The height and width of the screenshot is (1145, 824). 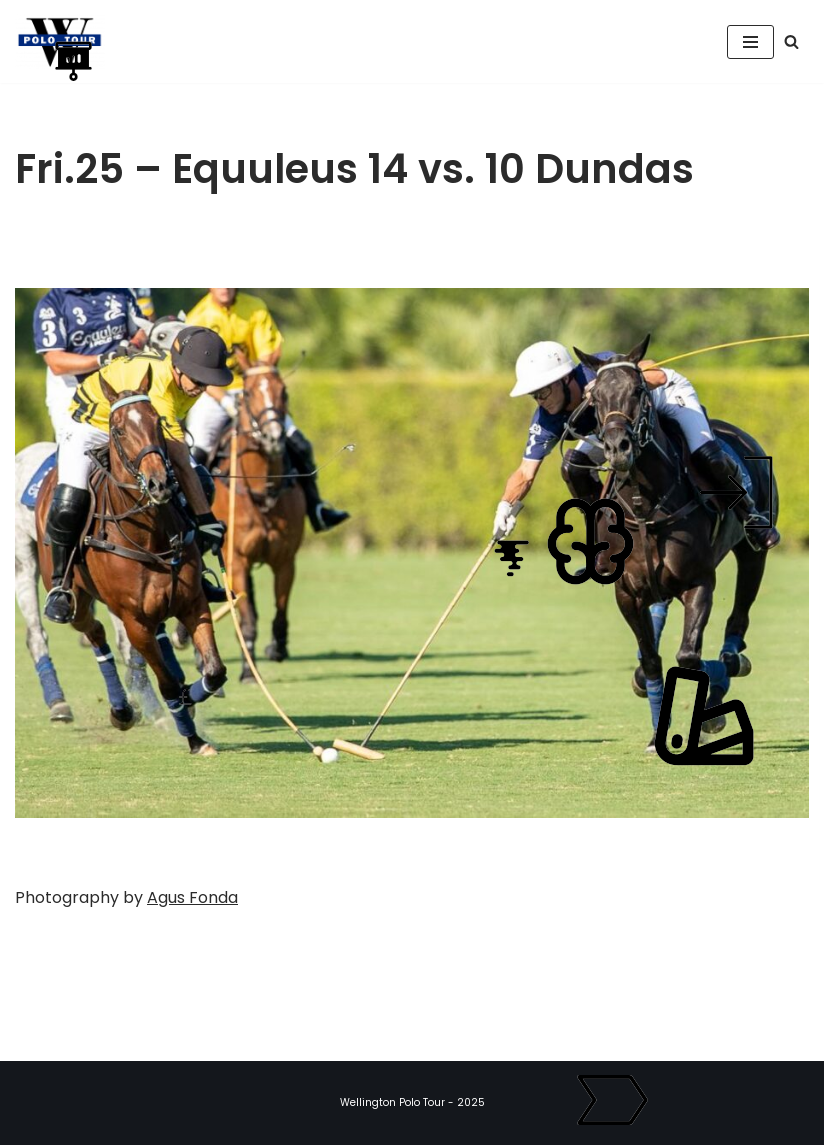 What do you see at coordinates (73, 58) in the screenshot?
I see `view presentation with charts` at bounding box center [73, 58].